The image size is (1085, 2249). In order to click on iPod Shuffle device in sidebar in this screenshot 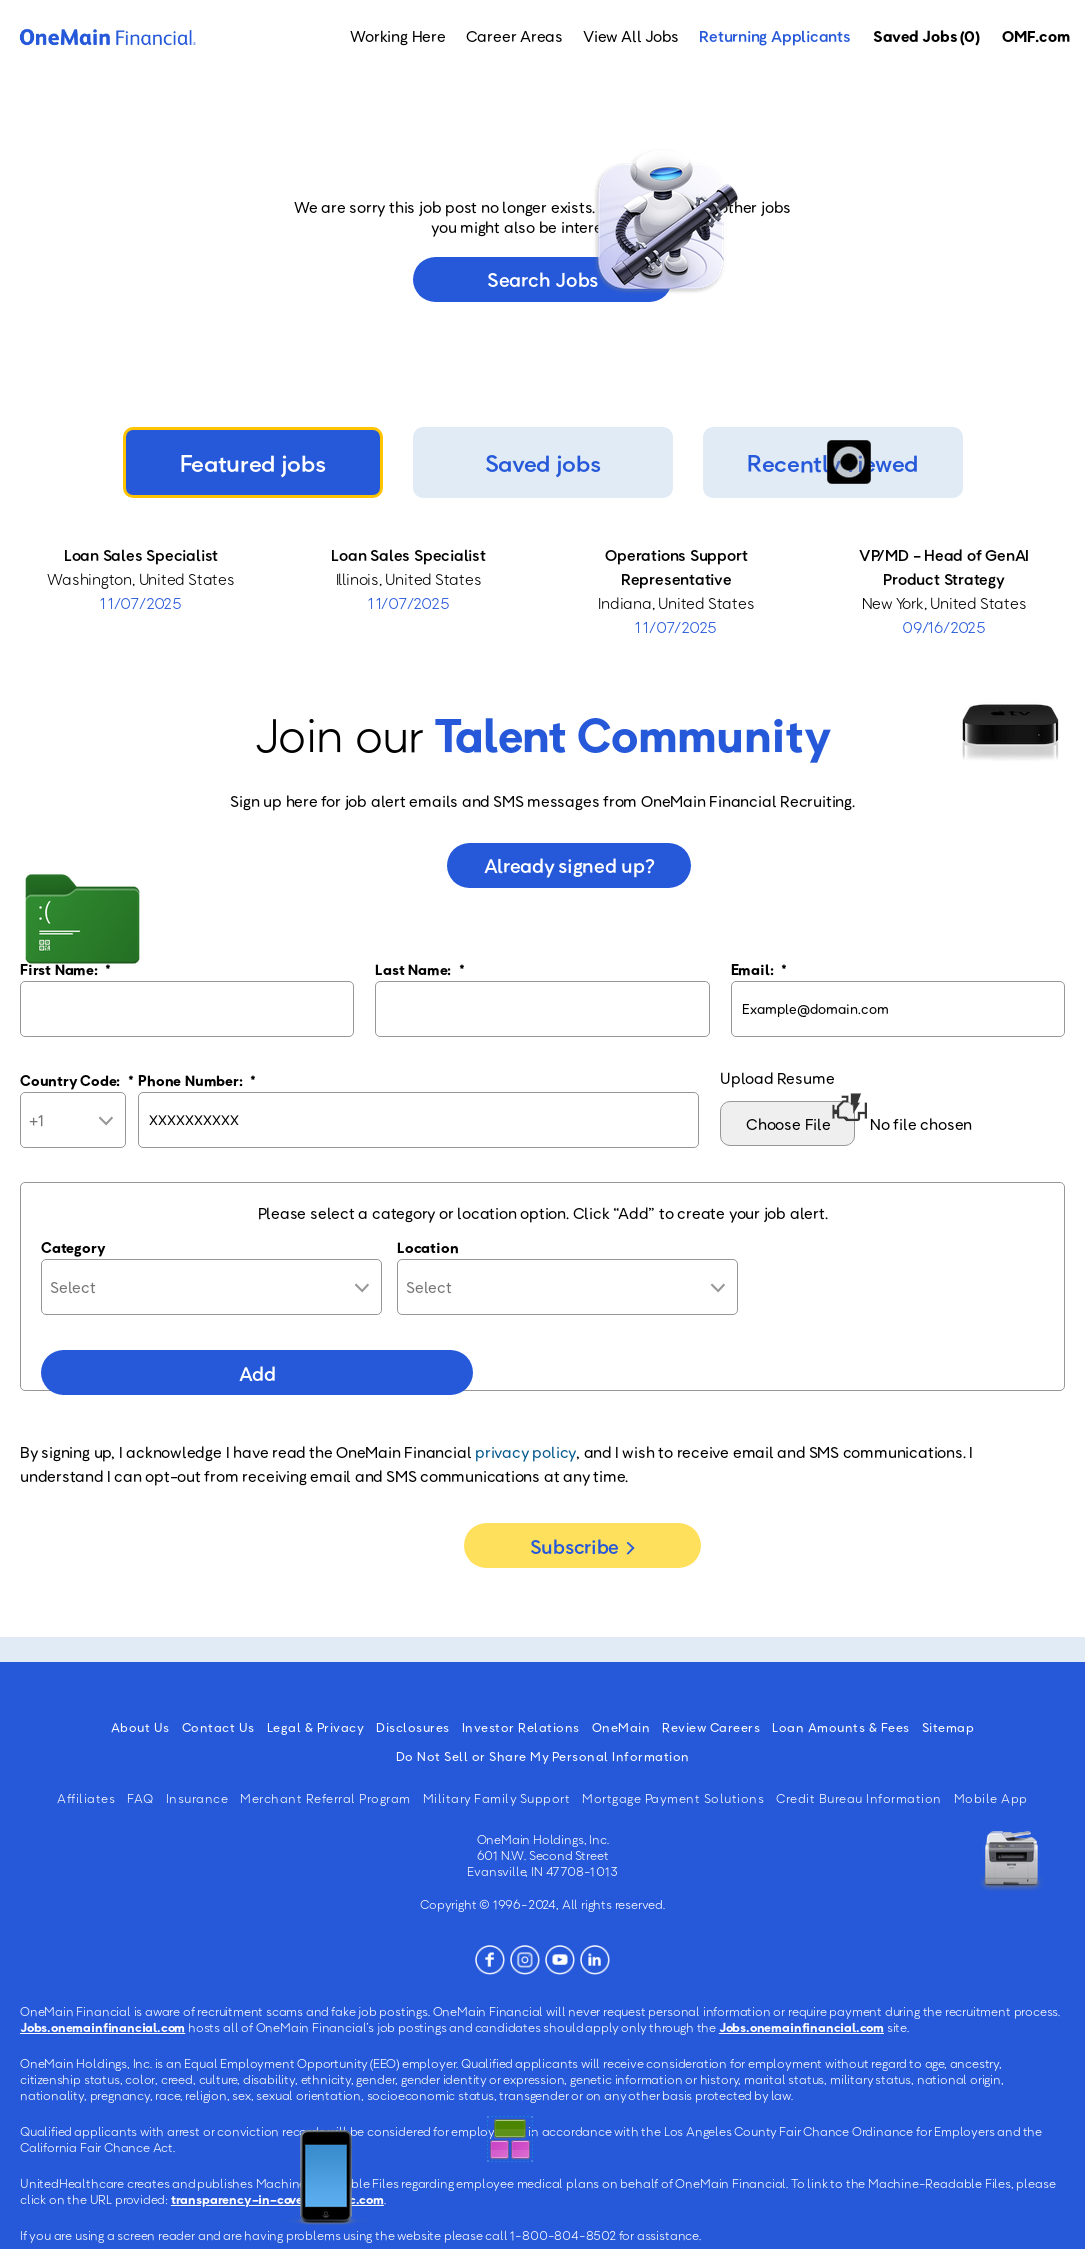, I will do `click(849, 462)`.